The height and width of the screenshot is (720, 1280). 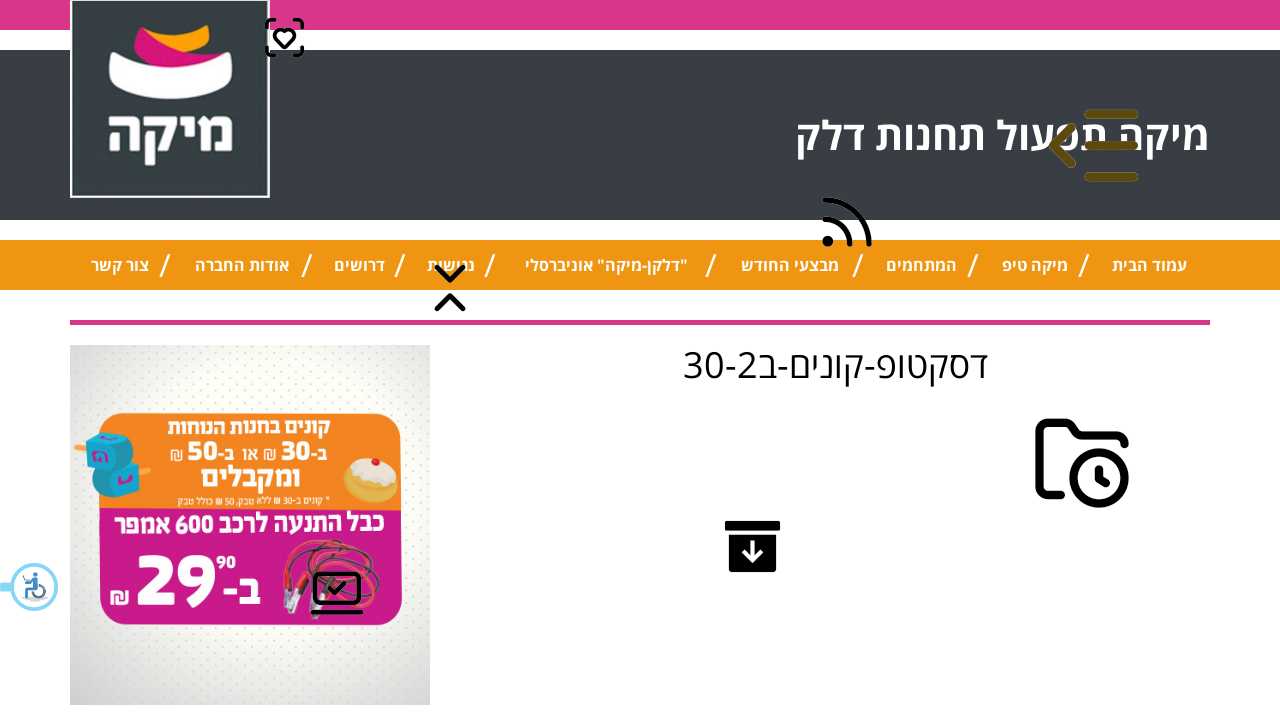 I want to click on device verification complete, so click(x=337, y=593).